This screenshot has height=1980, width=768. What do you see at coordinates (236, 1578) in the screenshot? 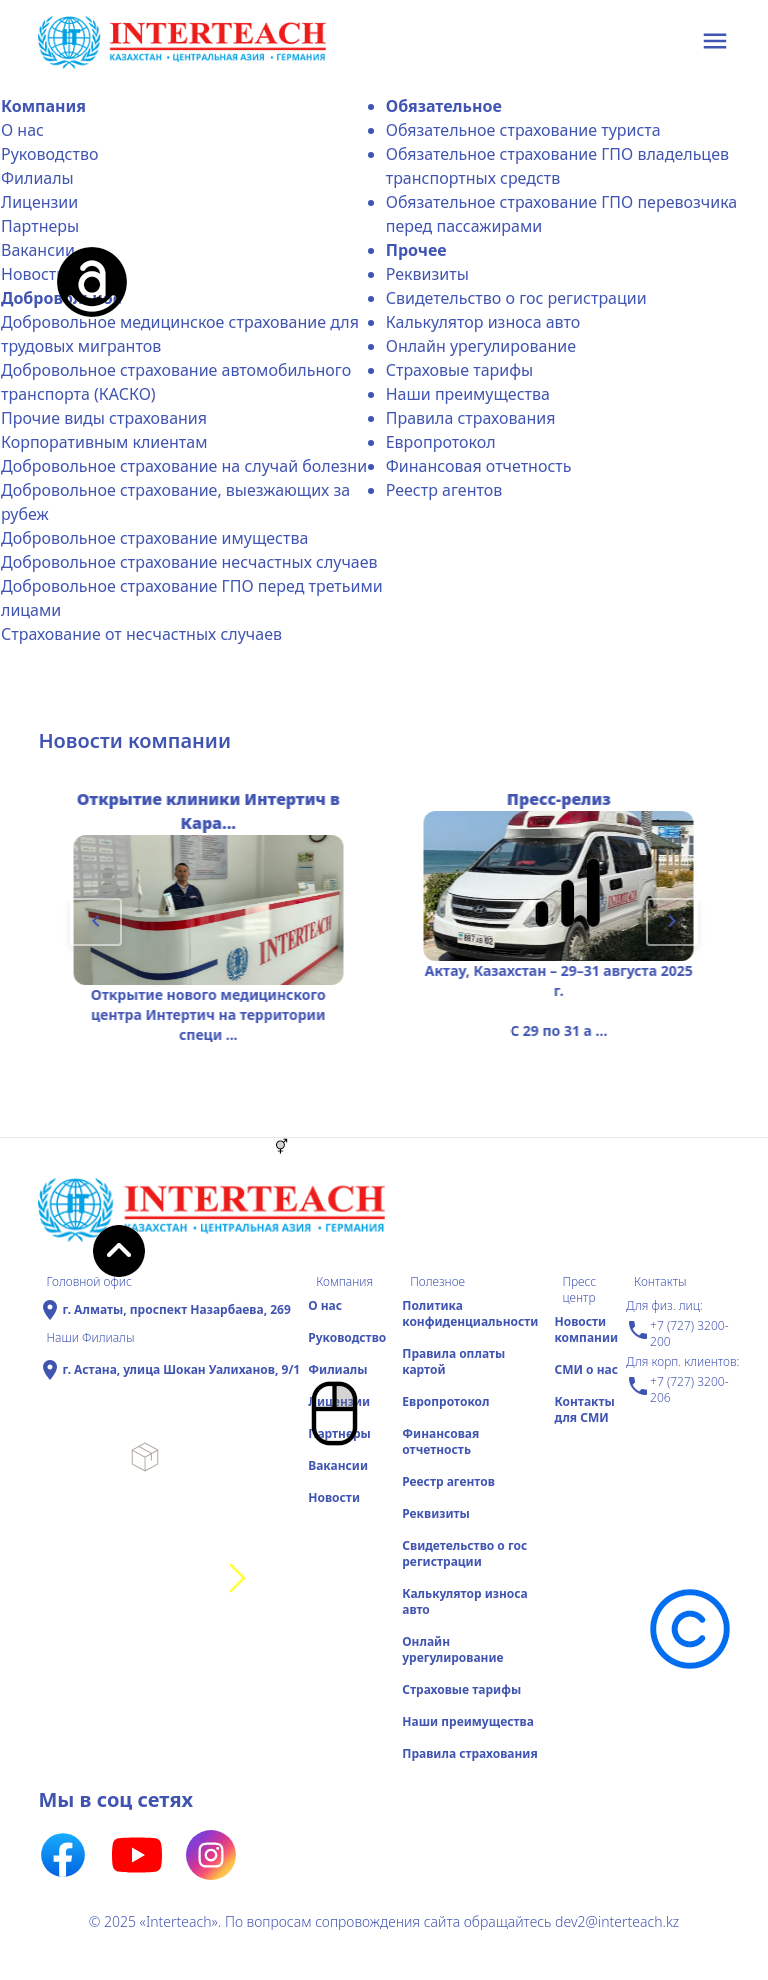
I see `navigate to the next item or page` at bounding box center [236, 1578].